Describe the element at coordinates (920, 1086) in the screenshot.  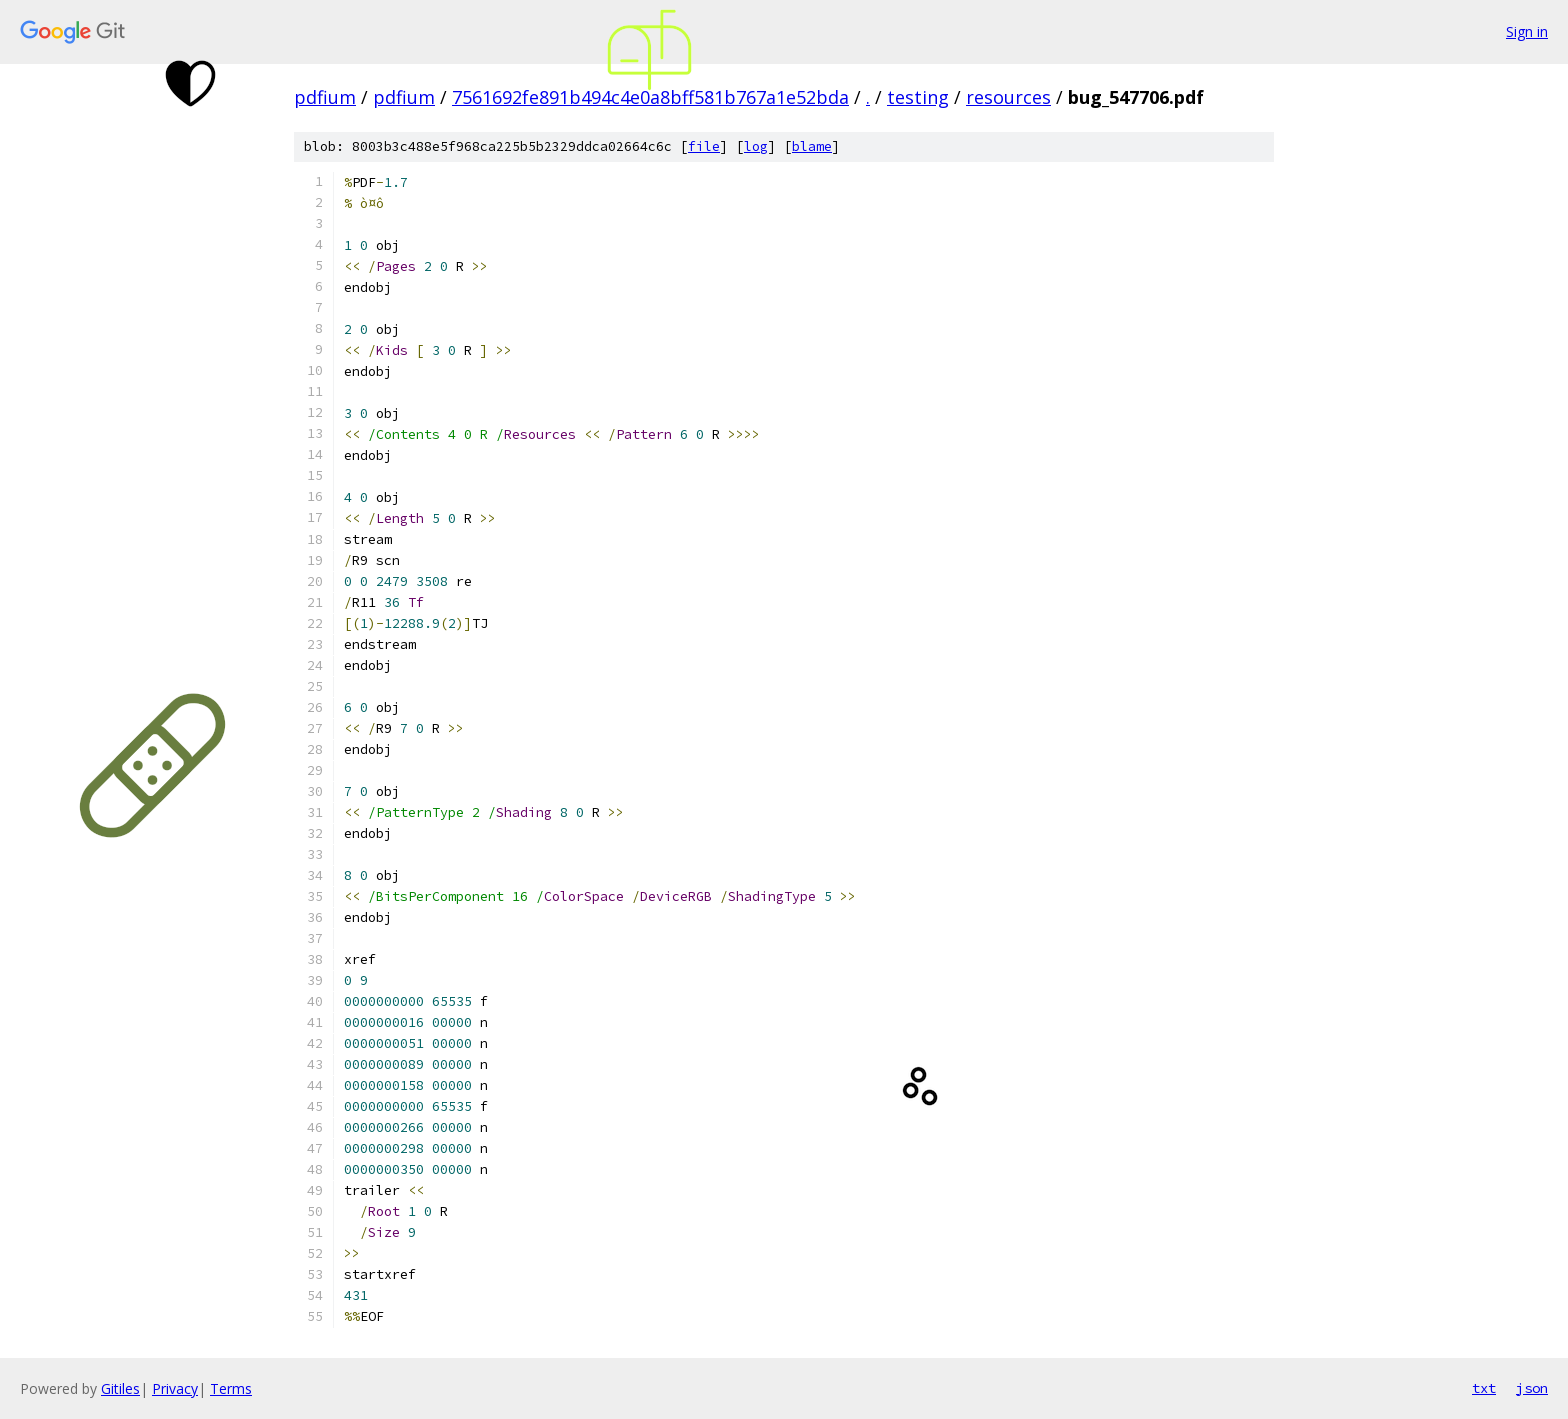
I see `view data as a scatter plot chart` at that location.